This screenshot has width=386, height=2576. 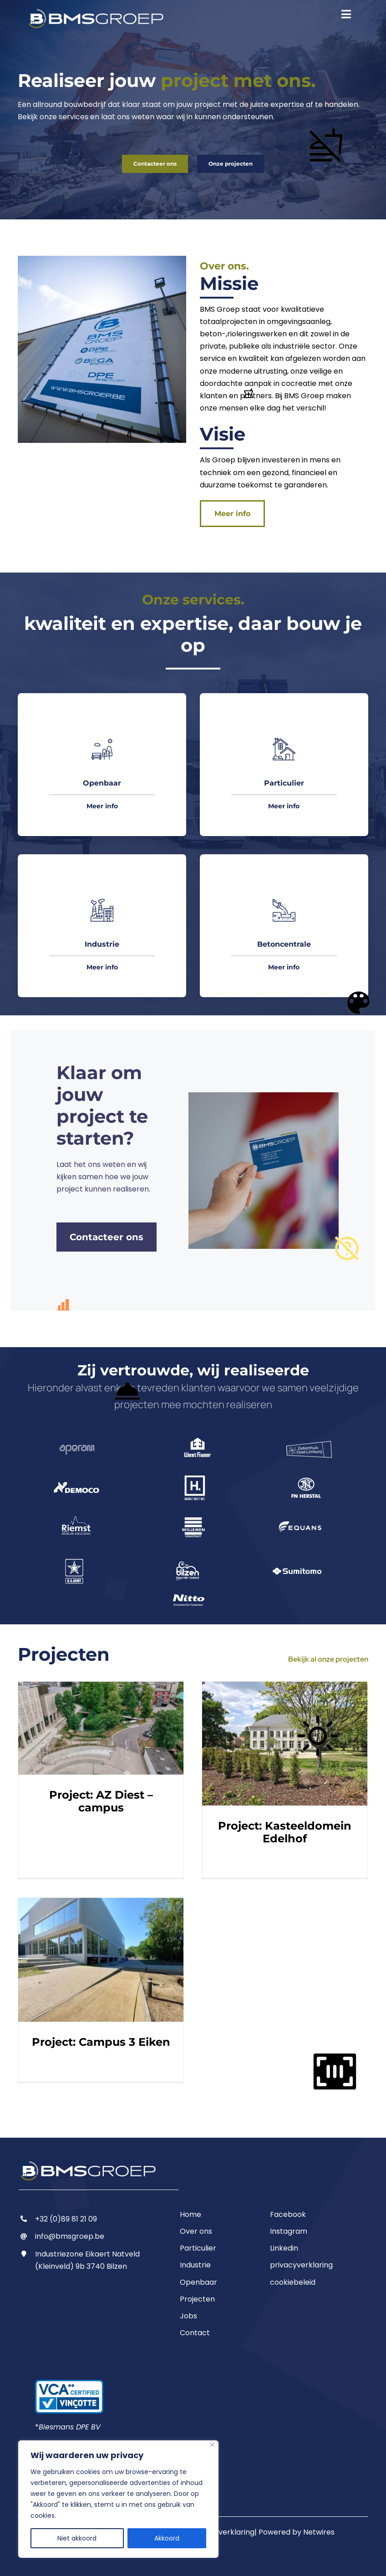 What do you see at coordinates (63, 1305) in the screenshot?
I see `view analytics or statistics` at bounding box center [63, 1305].